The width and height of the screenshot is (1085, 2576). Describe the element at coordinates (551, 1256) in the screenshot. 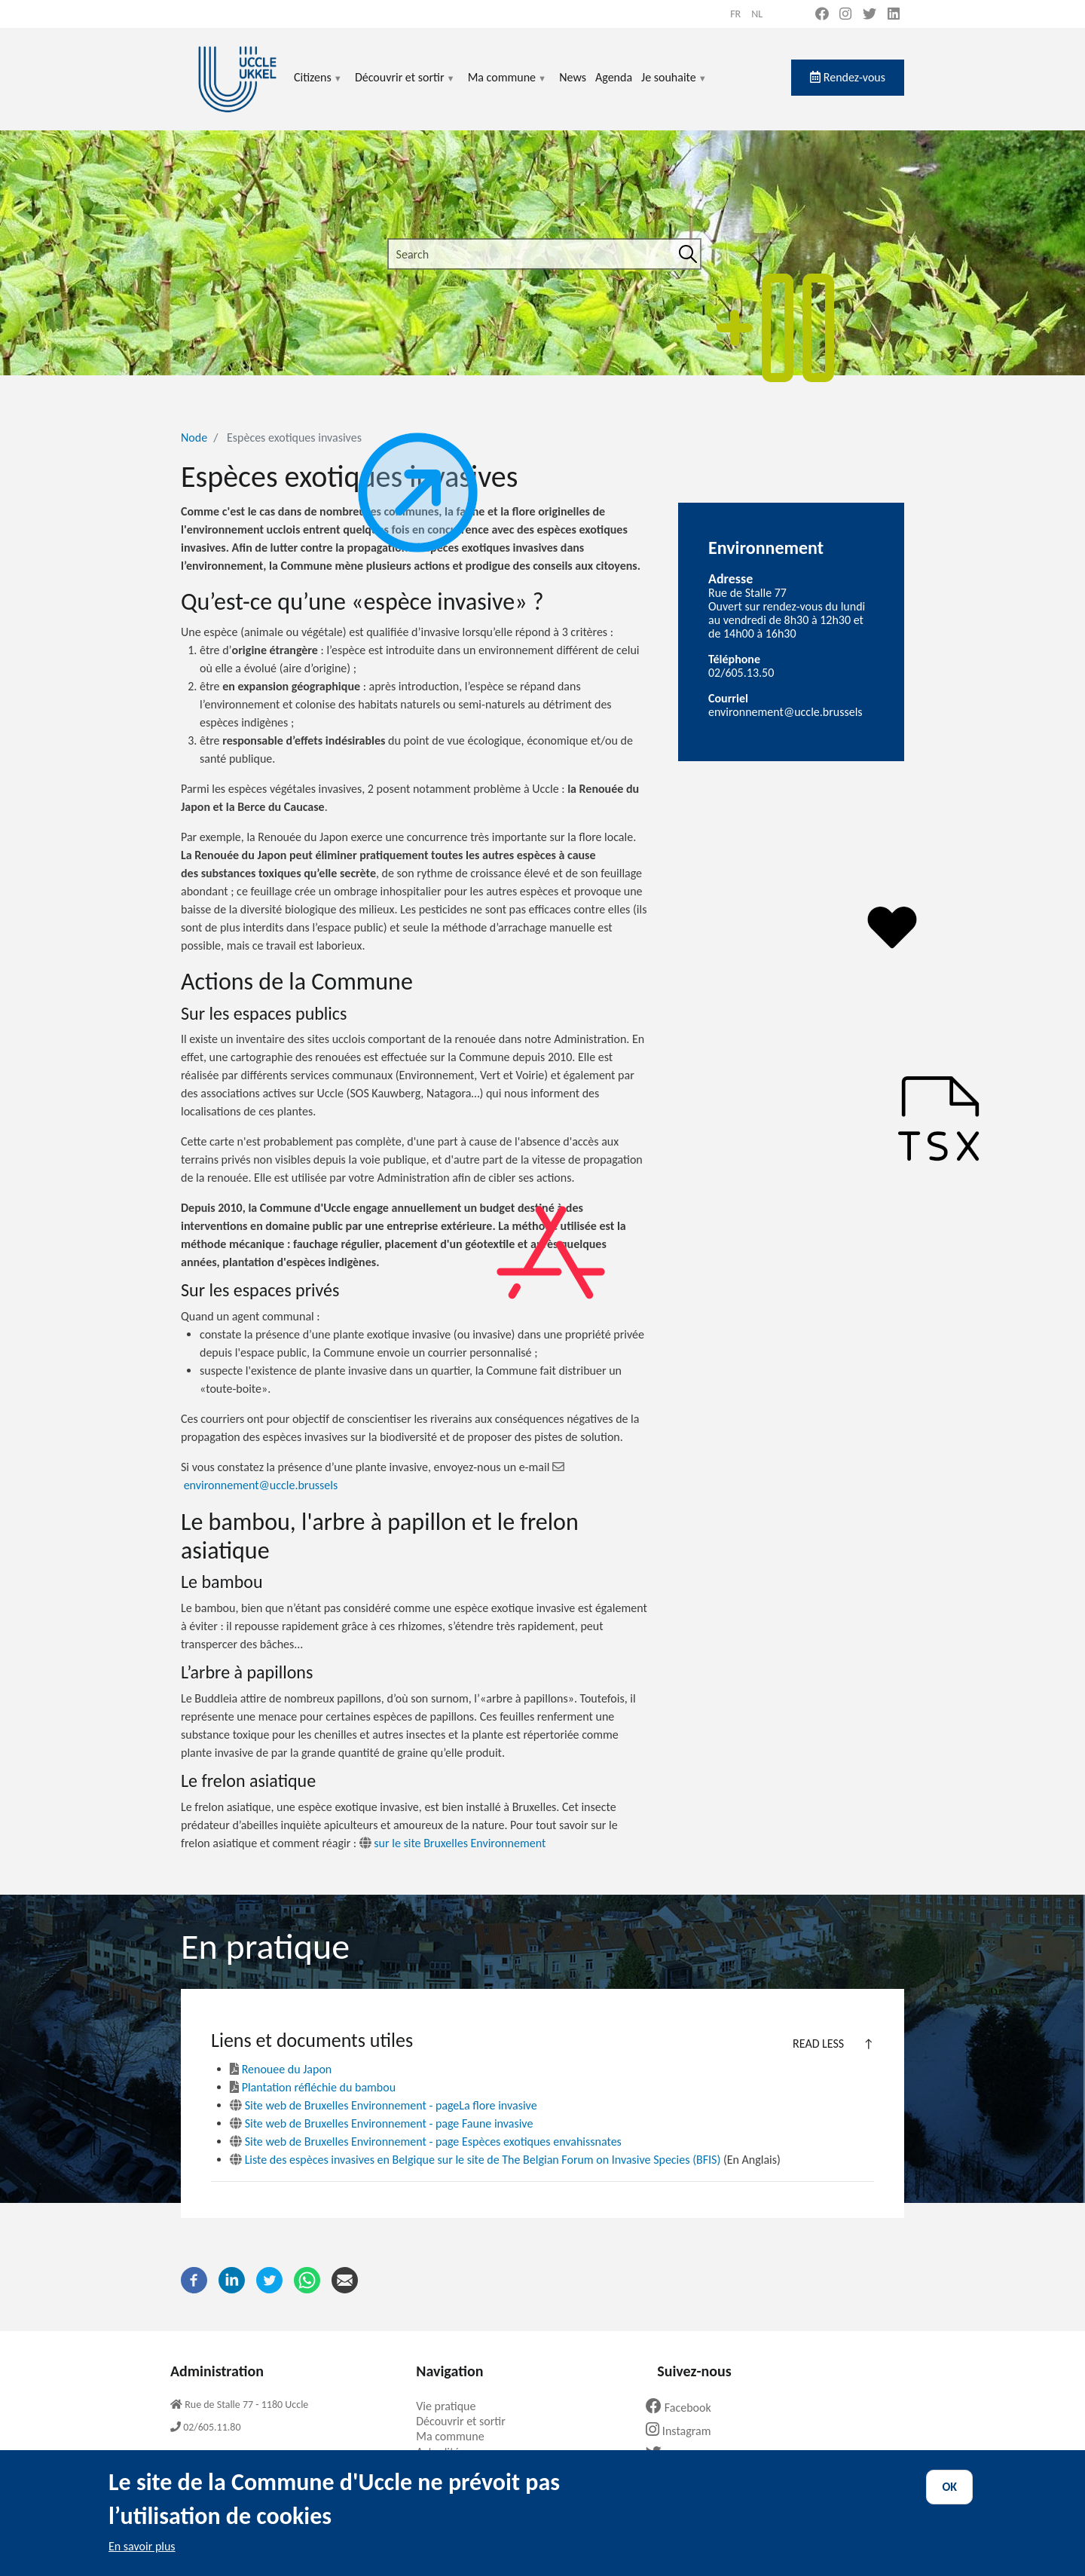

I see `open the app store` at that location.